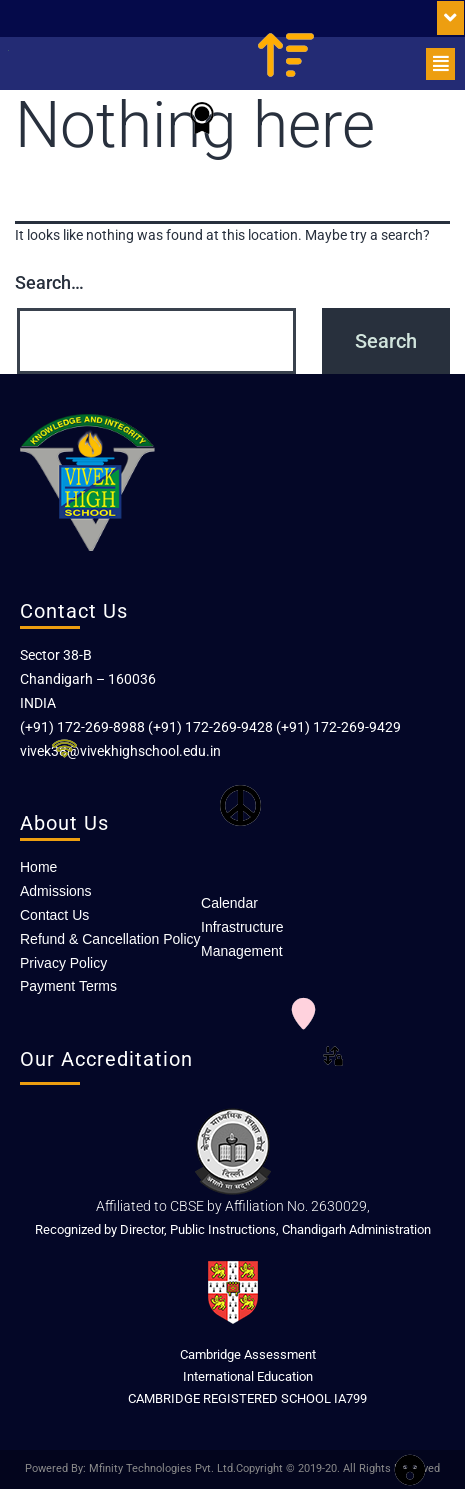 The image size is (465, 1489). Describe the element at coordinates (303, 1013) in the screenshot. I see `view or set a location on the map` at that location.